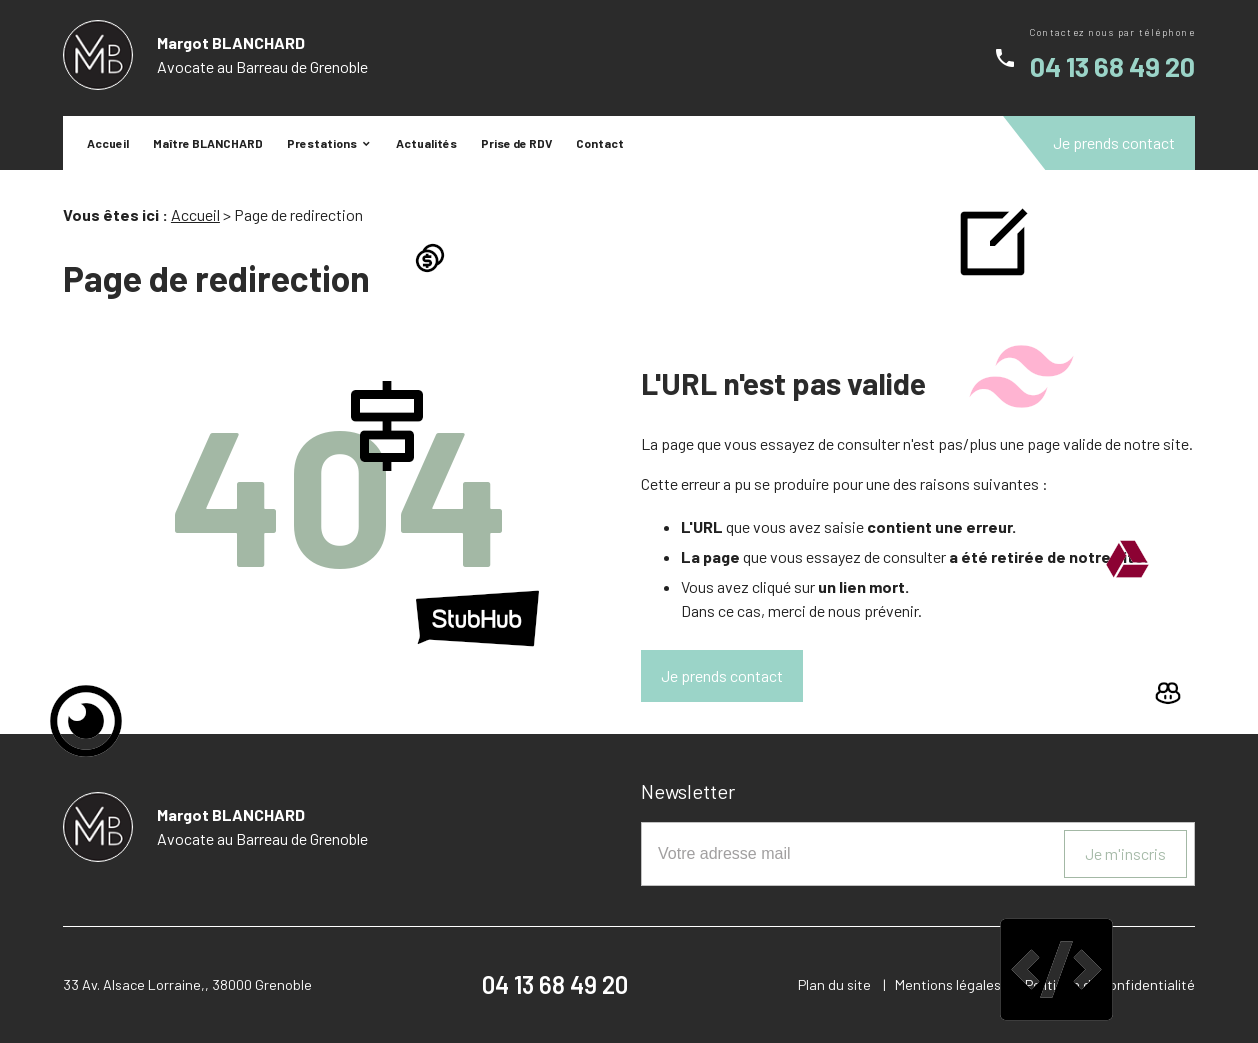 The width and height of the screenshot is (1258, 1043). I want to click on edit content in a text field or form, so click(992, 243).